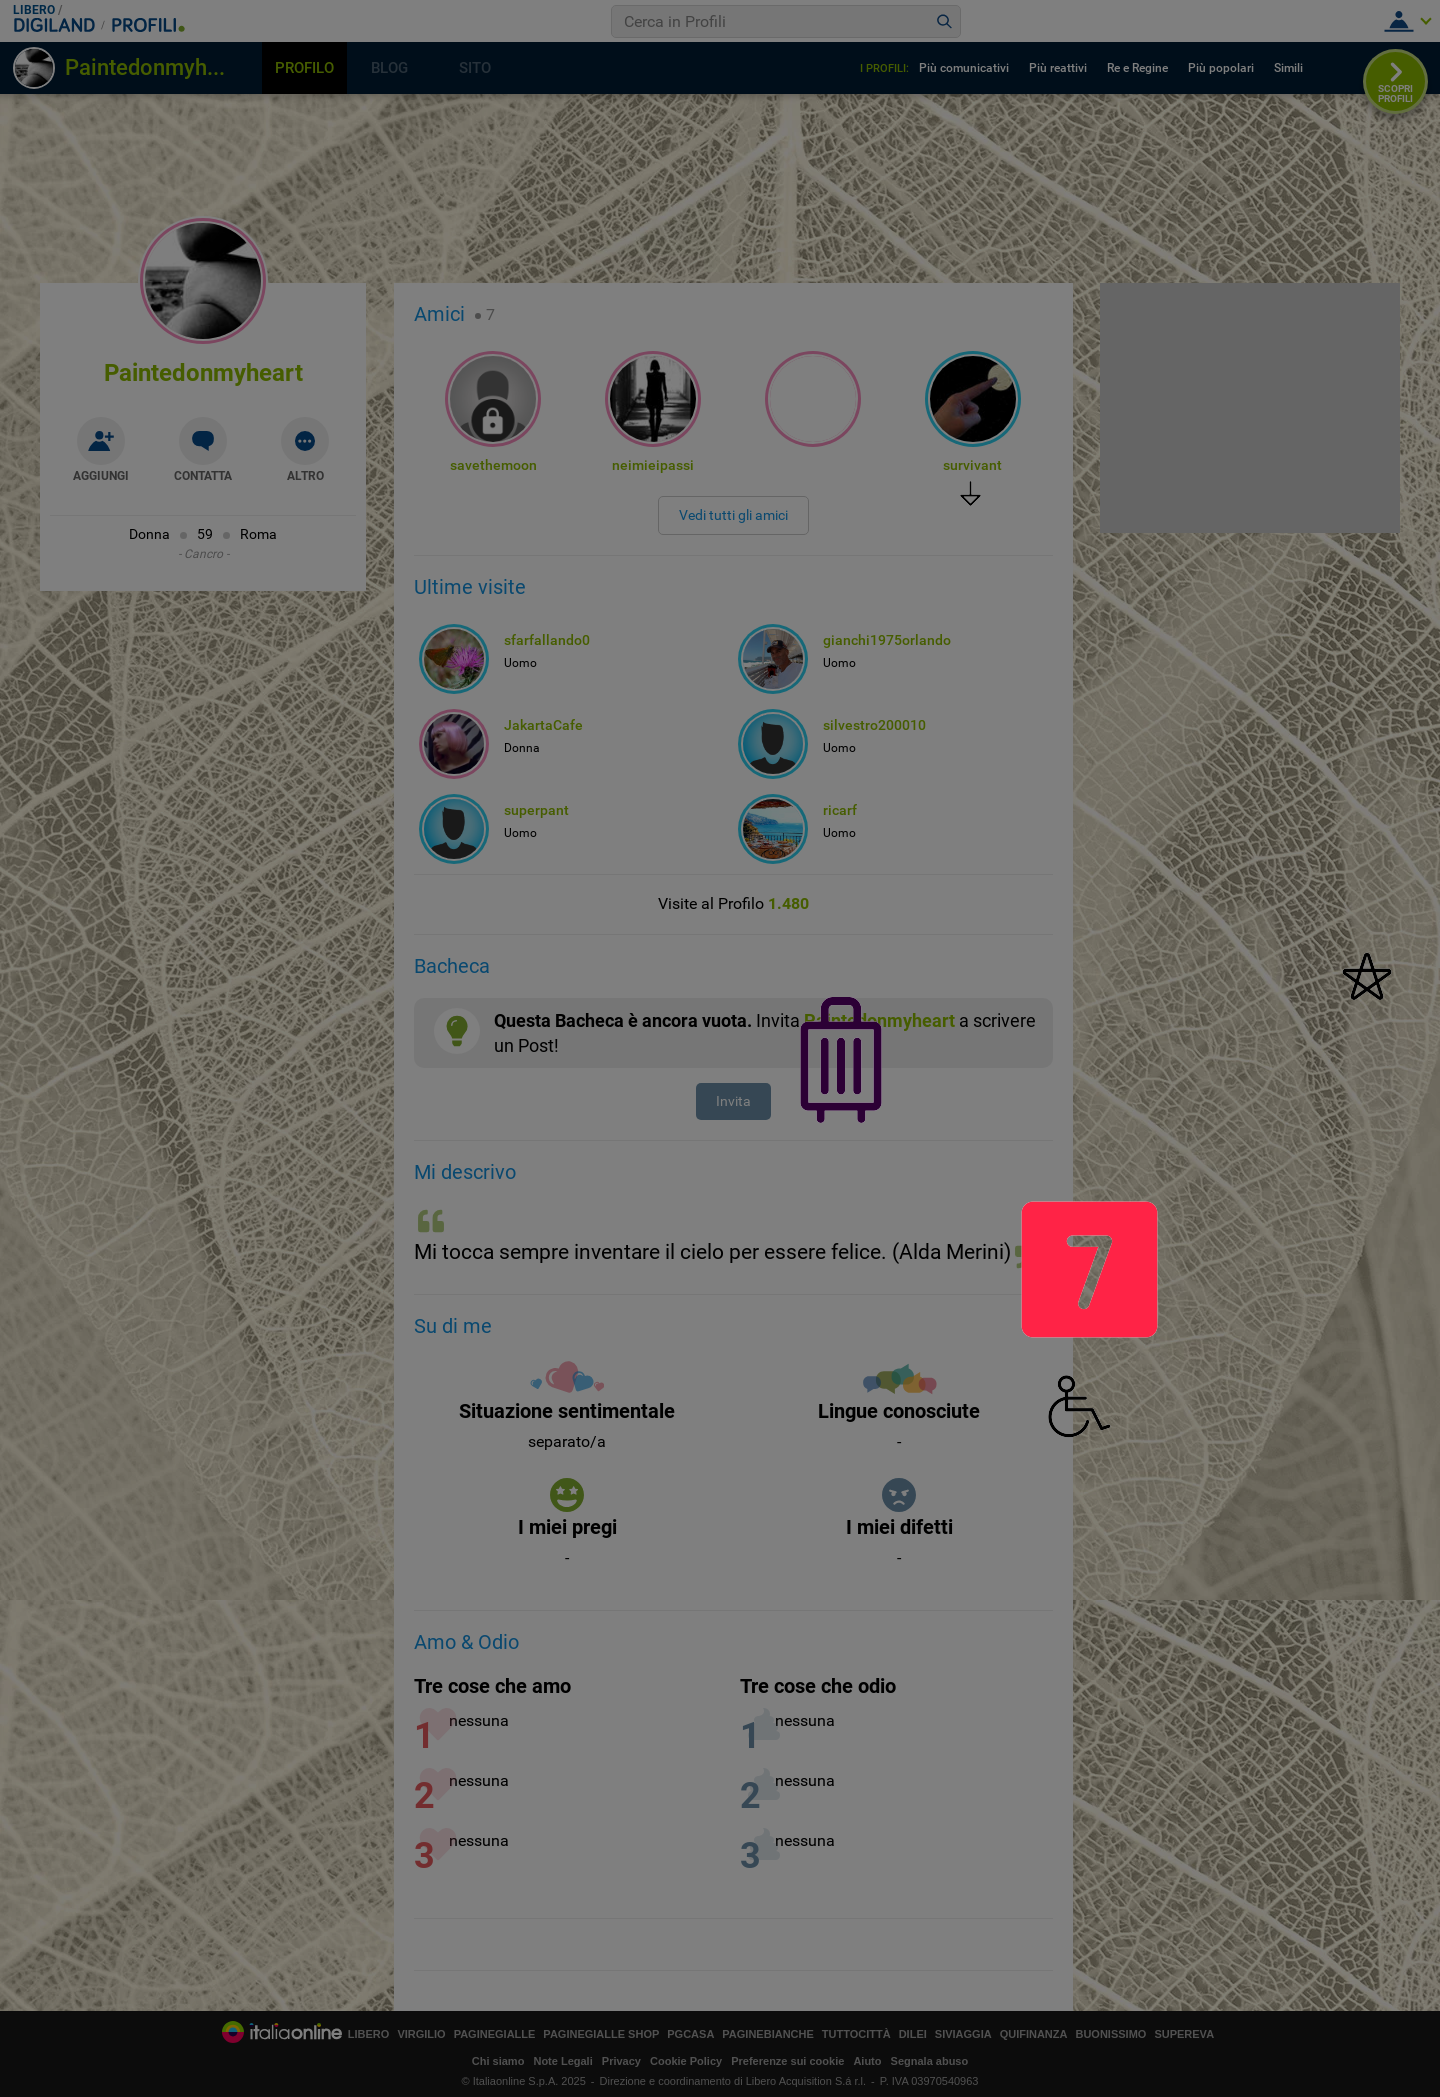  What do you see at coordinates (841, 1062) in the screenshot?
I see `access travel or trip planning features` at bounding box center [841, 1062].